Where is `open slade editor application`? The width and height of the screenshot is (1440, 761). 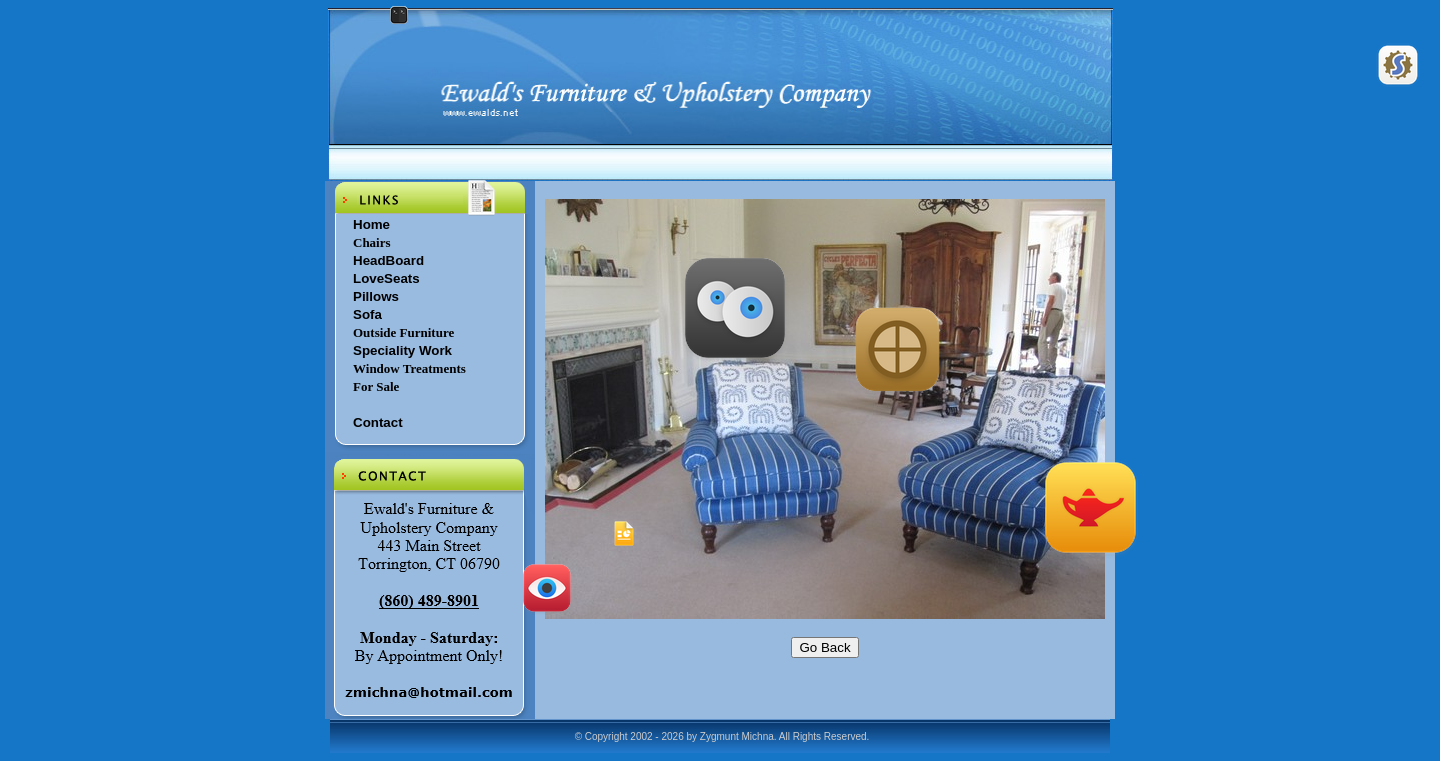
open slade editor application is located at coordinates (1398, 65).